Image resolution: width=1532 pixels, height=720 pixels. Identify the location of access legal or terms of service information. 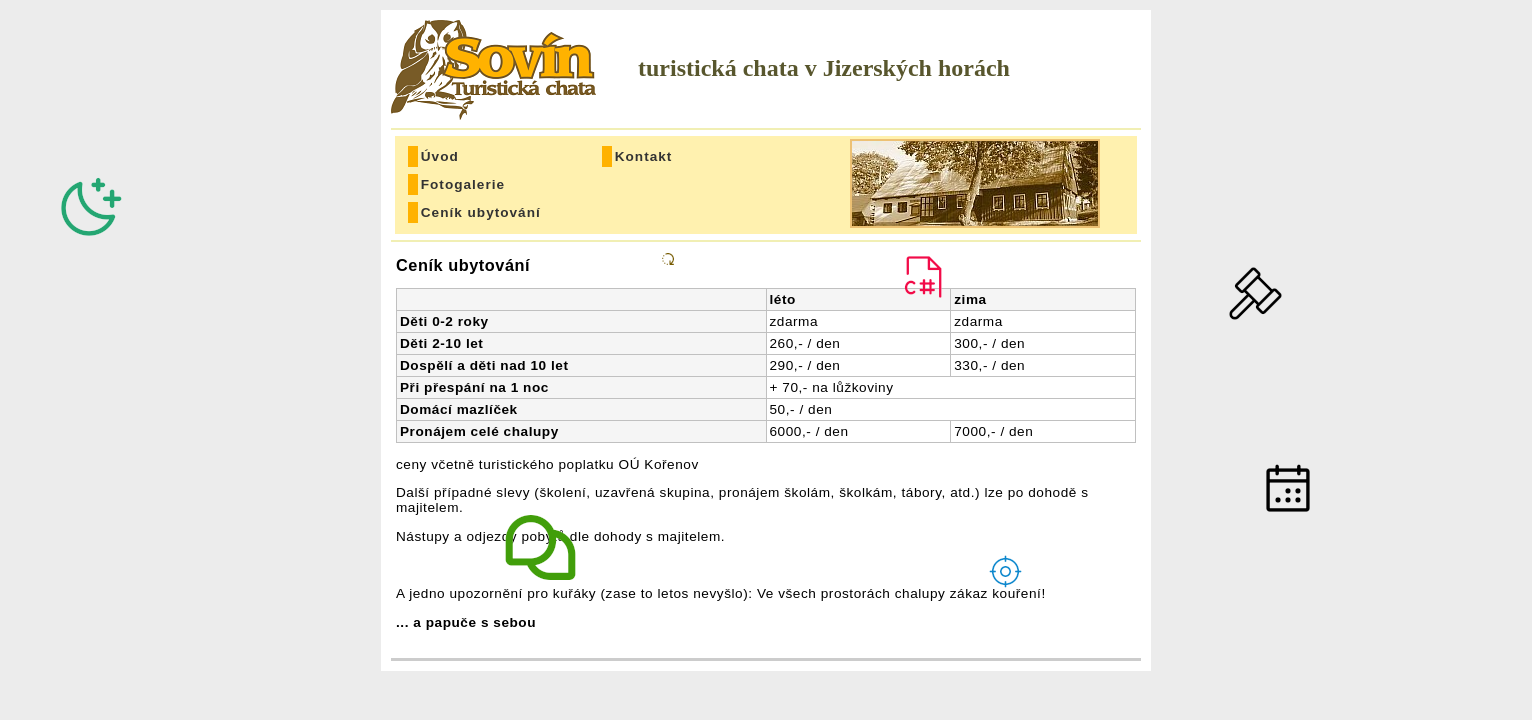
(1253, 295).